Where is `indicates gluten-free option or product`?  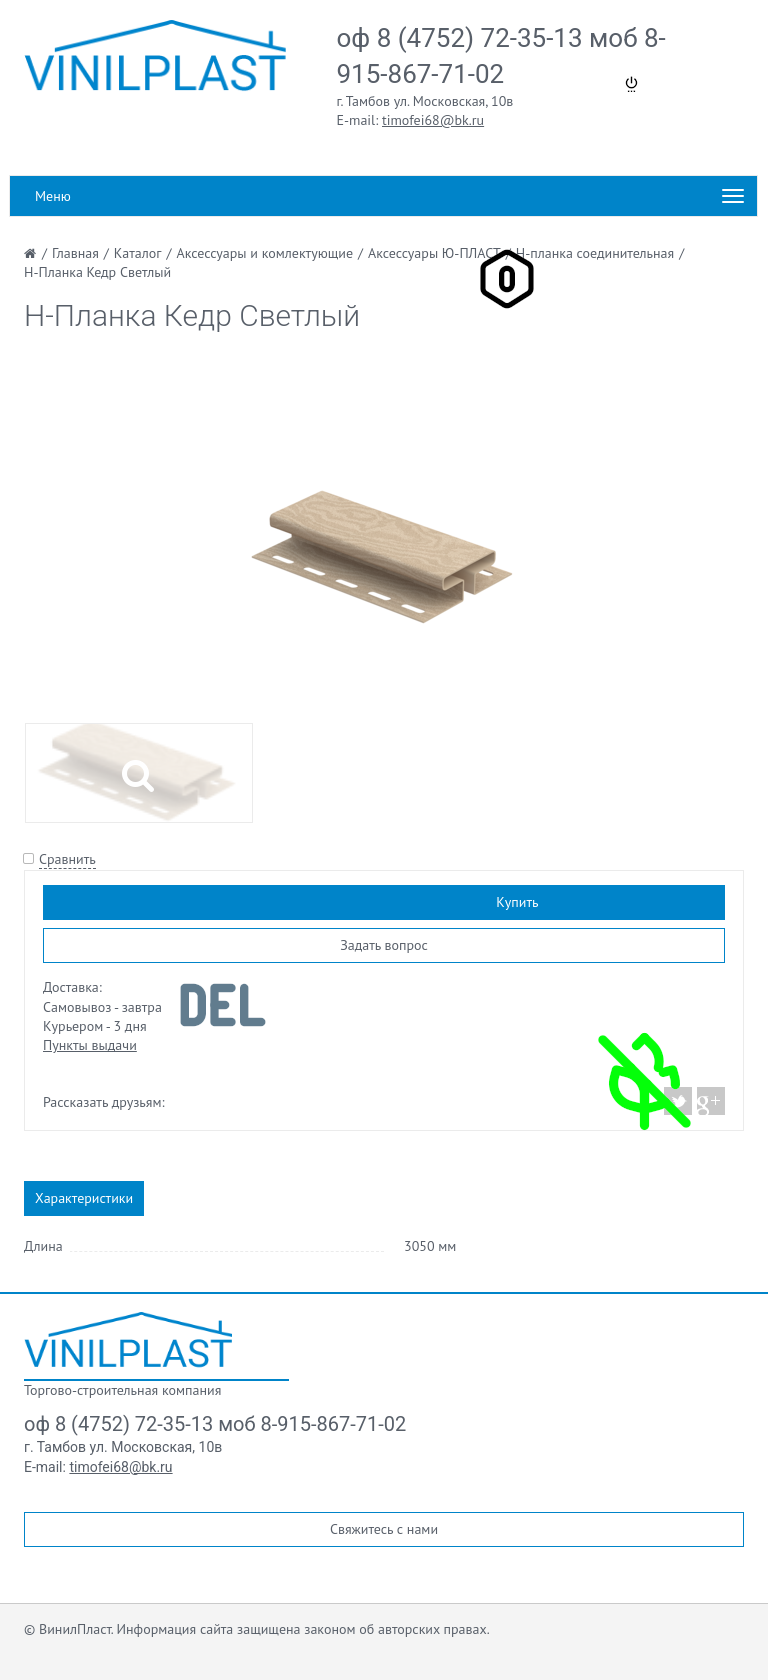 indicates gluten-free option or product is located at coordinates (644, 1081).